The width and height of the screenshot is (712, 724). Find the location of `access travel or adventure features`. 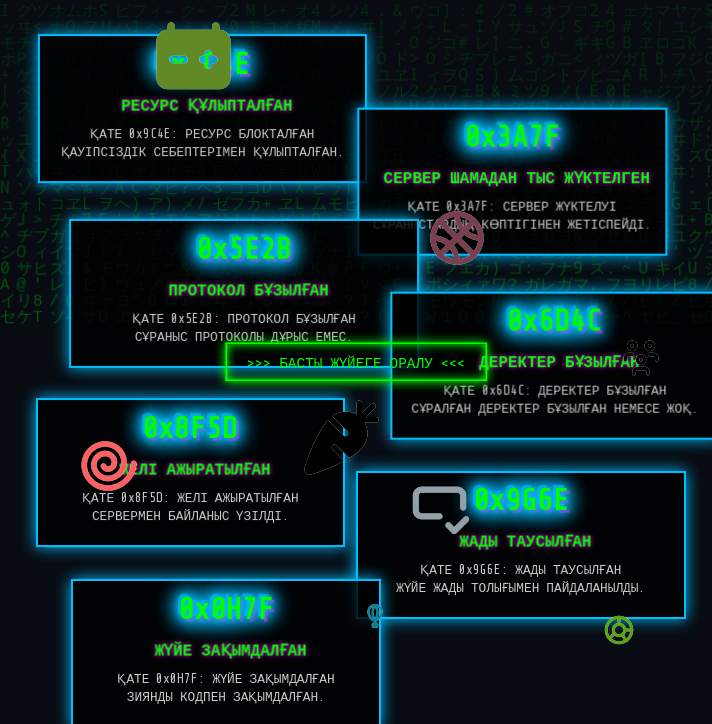

access travel or adventure features is located at coordinates (375, 616).